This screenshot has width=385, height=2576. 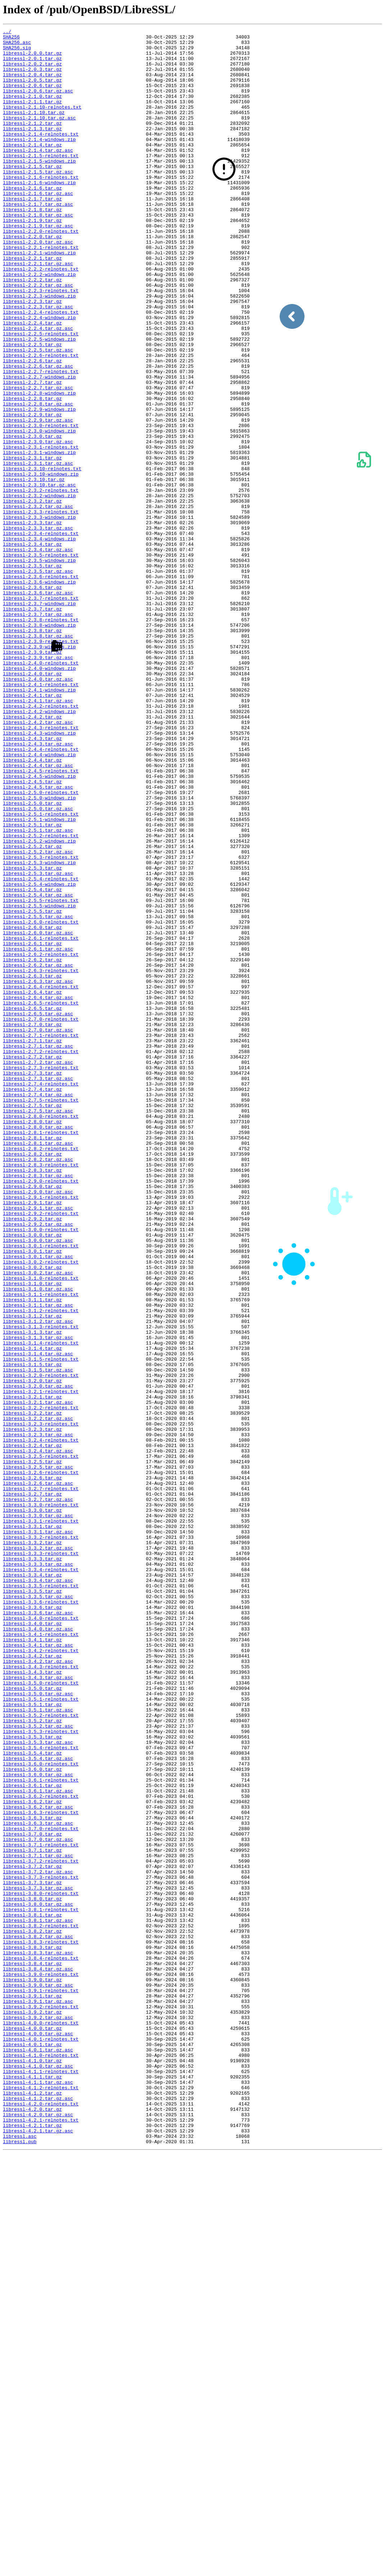 What do you see at coordinates (365, 459) in the screenshot?
I see `like or approve a document` at bounding box center [365, 459].